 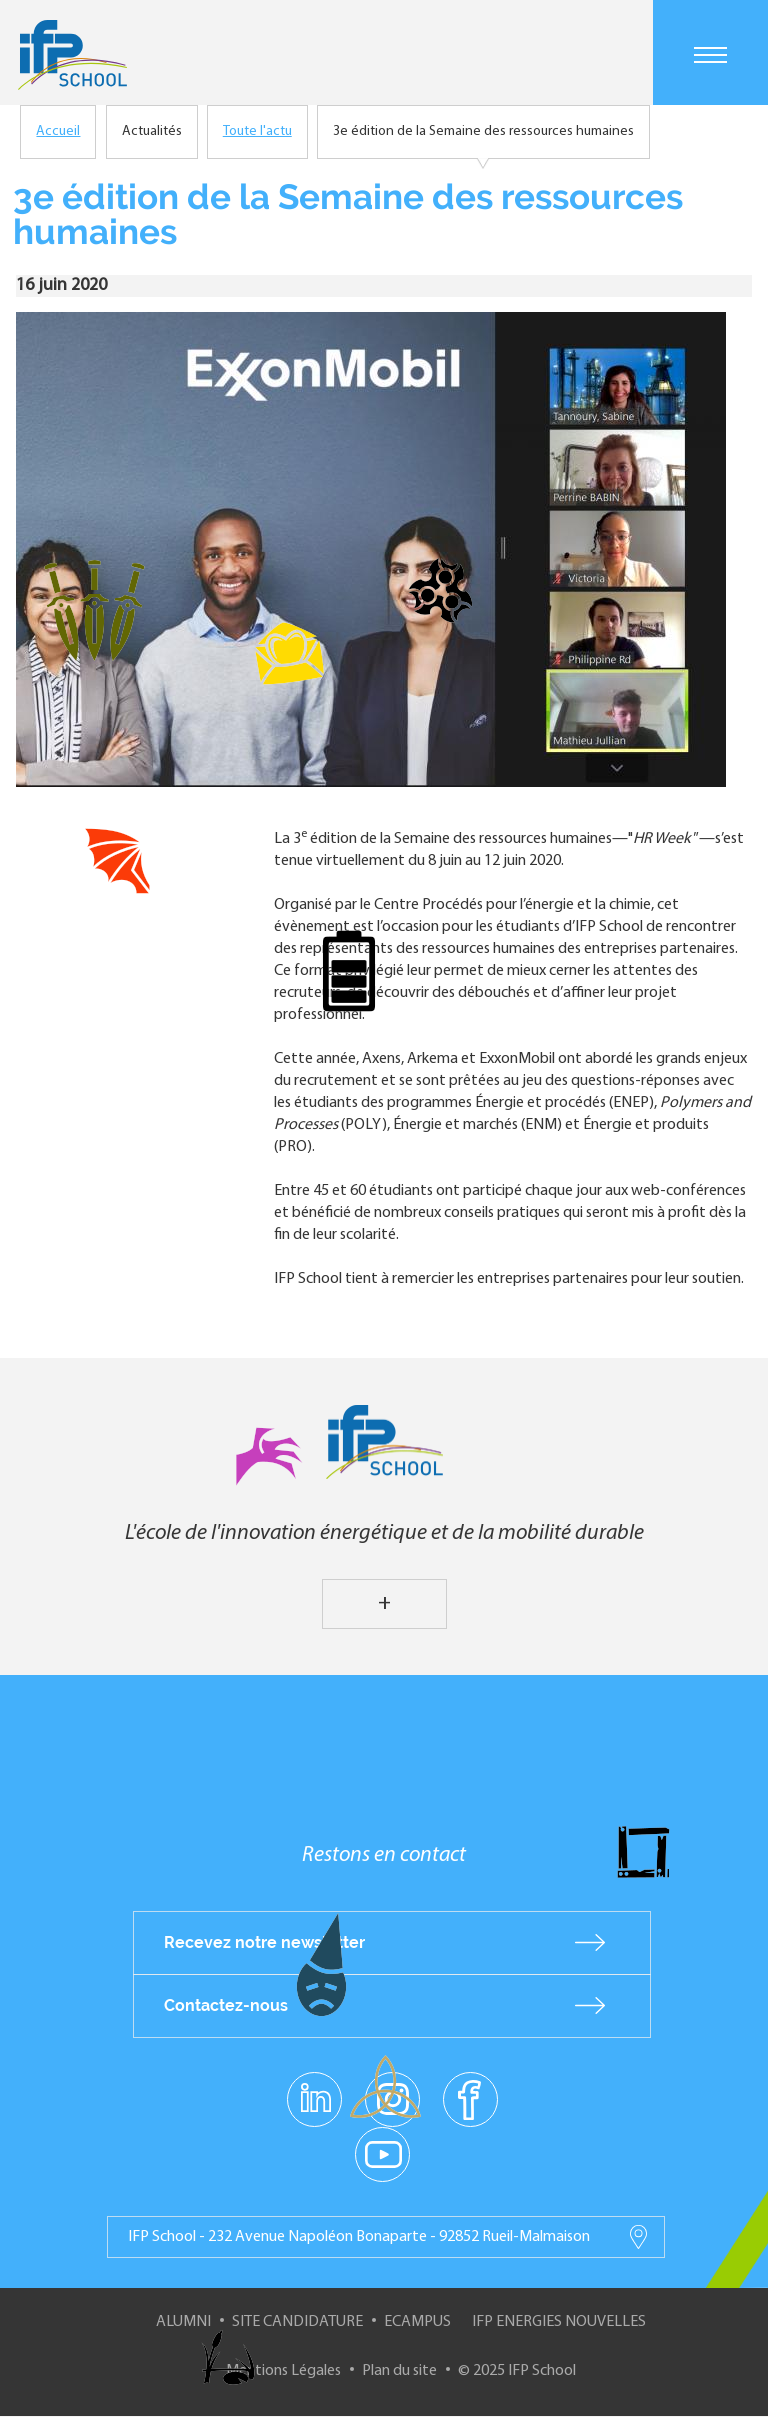 I want to click on compose or send a love letter, so click(x=289, y=653).